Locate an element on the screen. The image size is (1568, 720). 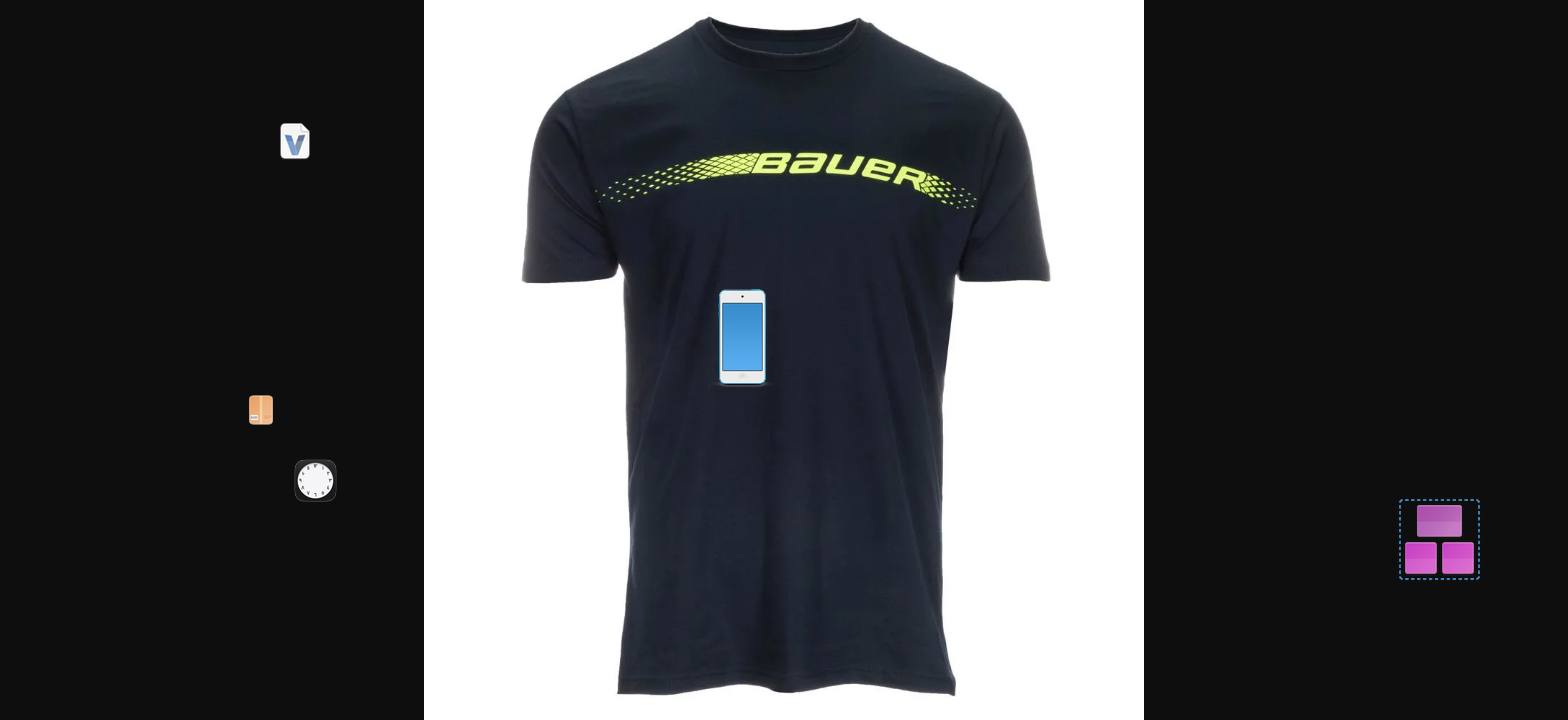
iPod Touch device connected is located at coordinates (742, 338).